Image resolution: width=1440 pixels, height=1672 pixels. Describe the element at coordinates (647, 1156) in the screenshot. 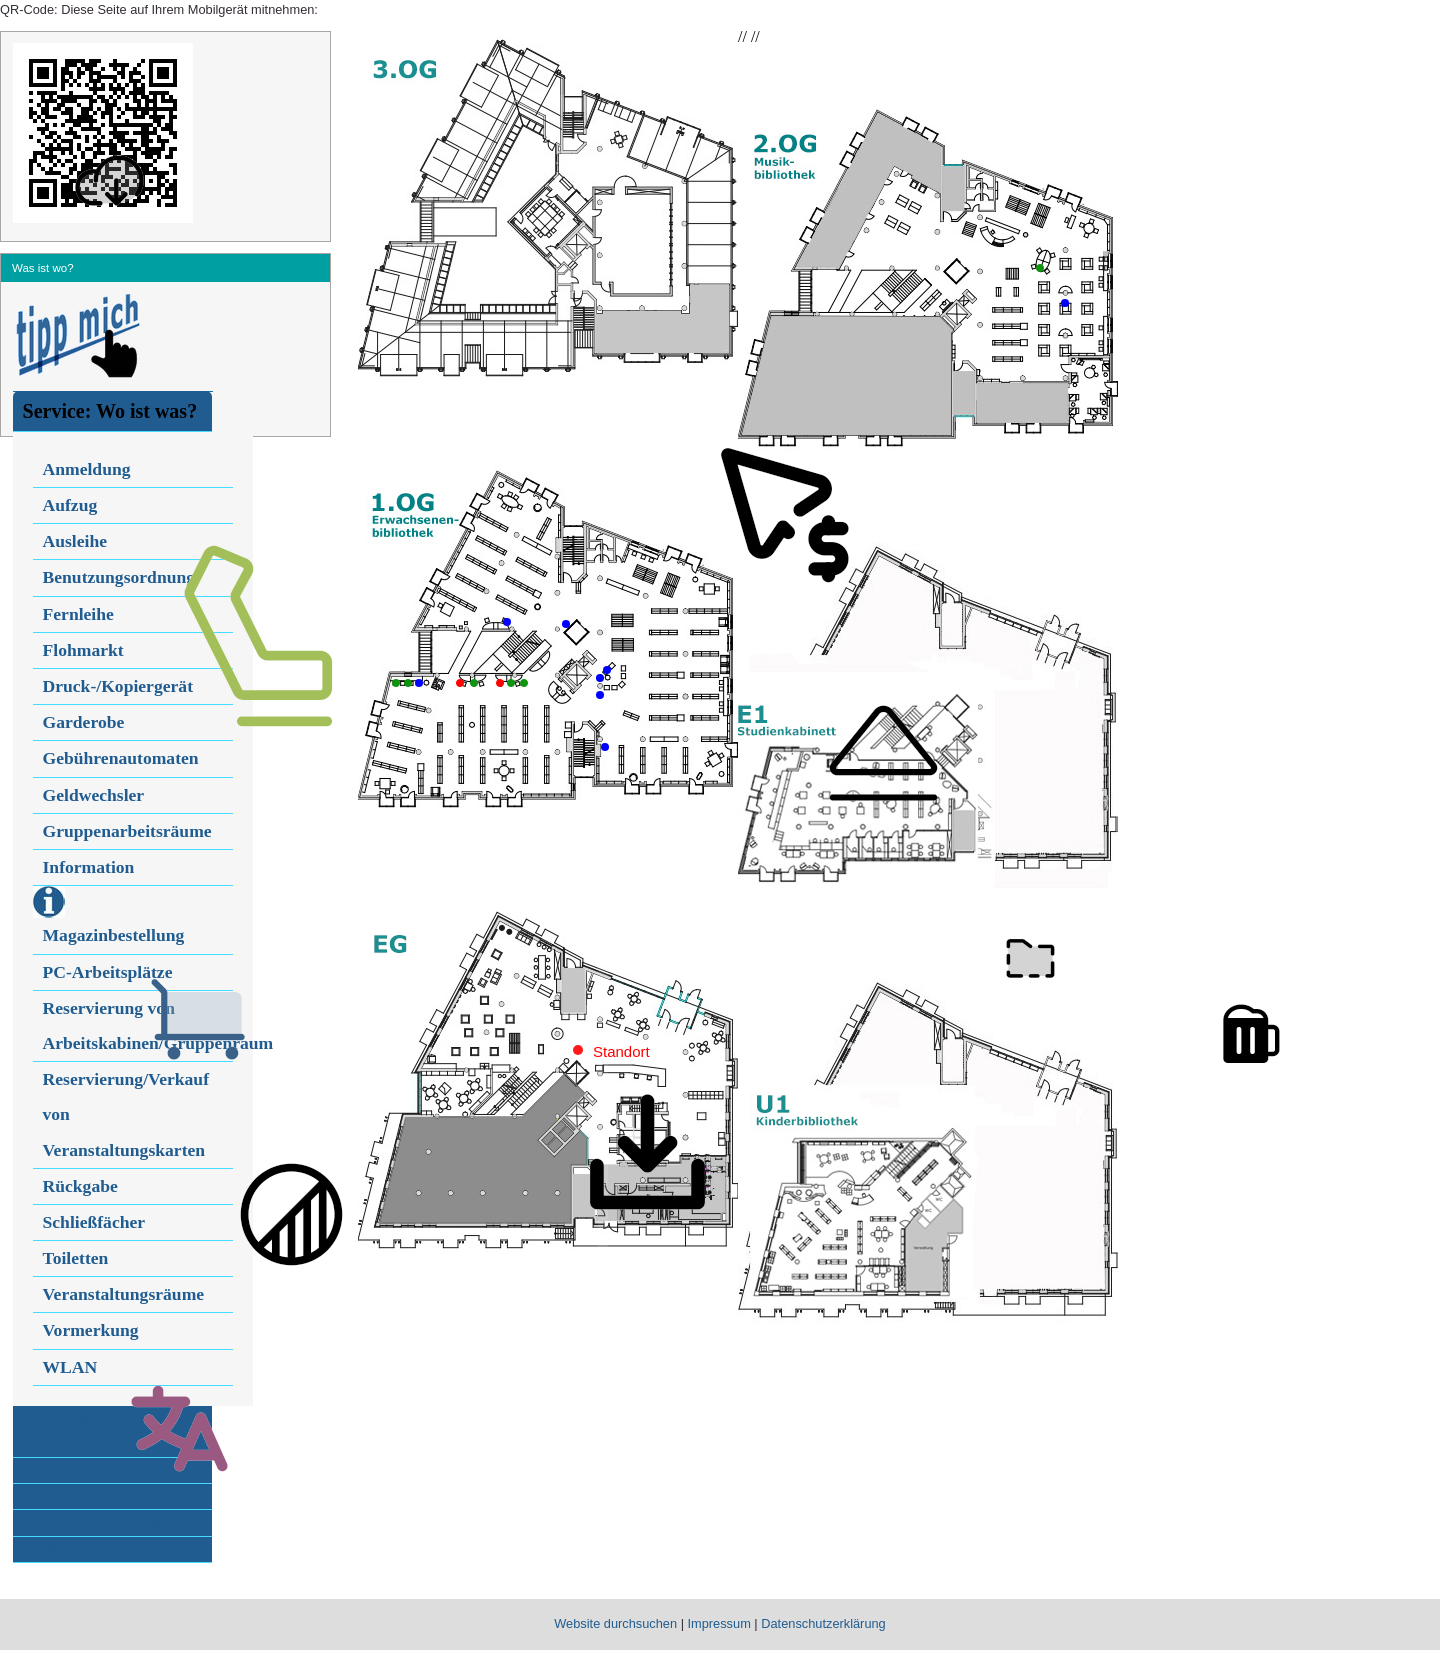

I see `download a file to your device` at that location.